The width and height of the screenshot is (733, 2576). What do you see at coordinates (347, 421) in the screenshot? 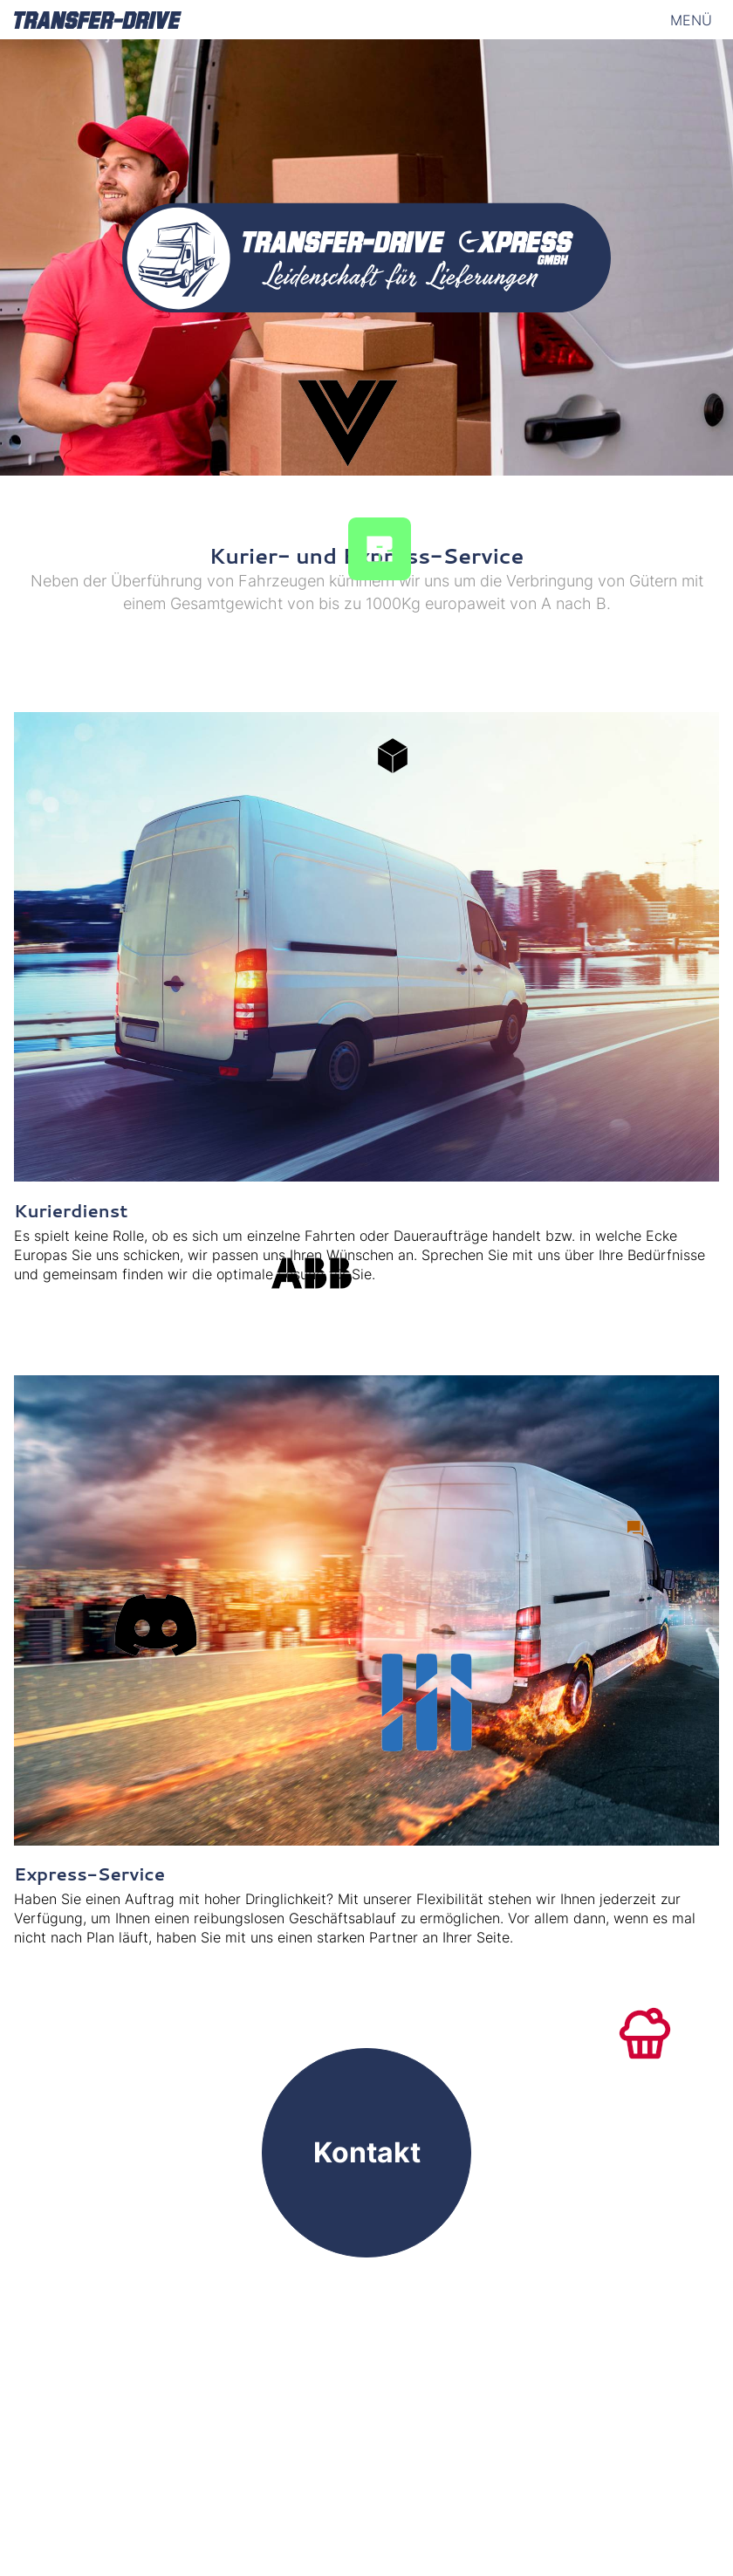
I see `vue.js framework logo` at bounding box center [347, 421].